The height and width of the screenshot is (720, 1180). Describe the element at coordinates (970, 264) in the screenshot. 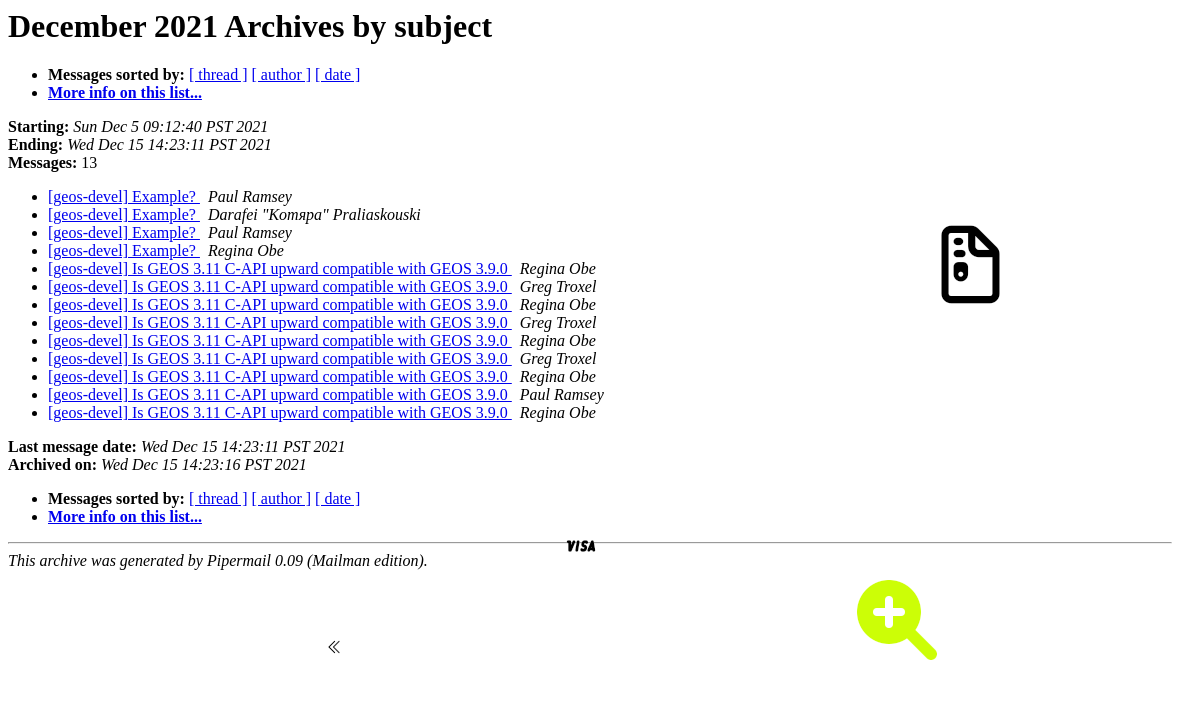

I see `view compressed or archived files` at that location.